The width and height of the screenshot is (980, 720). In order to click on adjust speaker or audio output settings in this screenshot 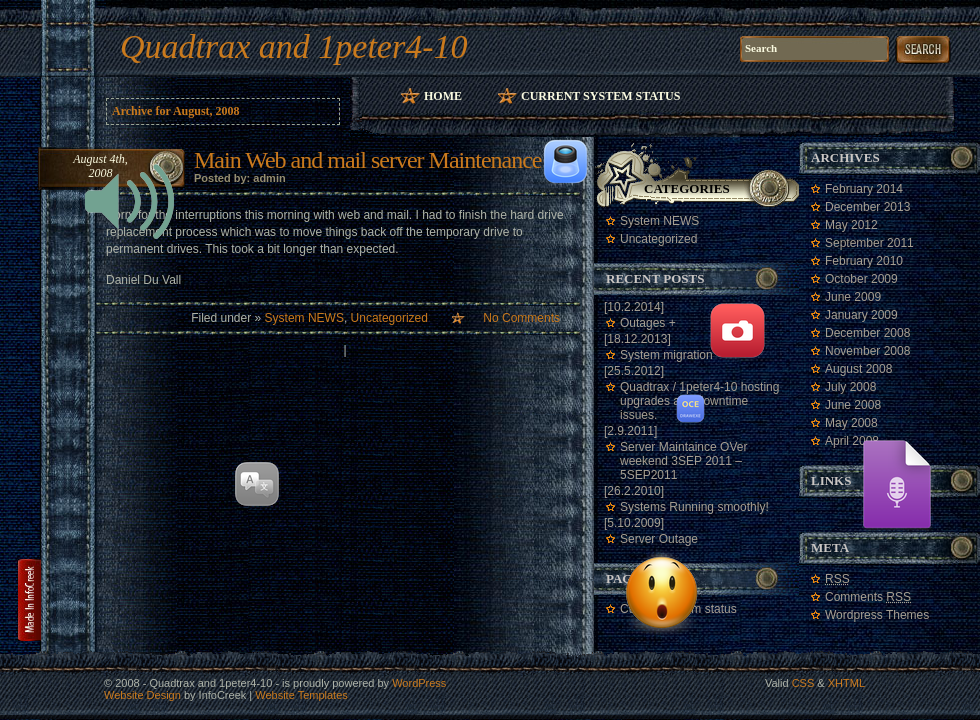, I will do `click(129, 201)`.